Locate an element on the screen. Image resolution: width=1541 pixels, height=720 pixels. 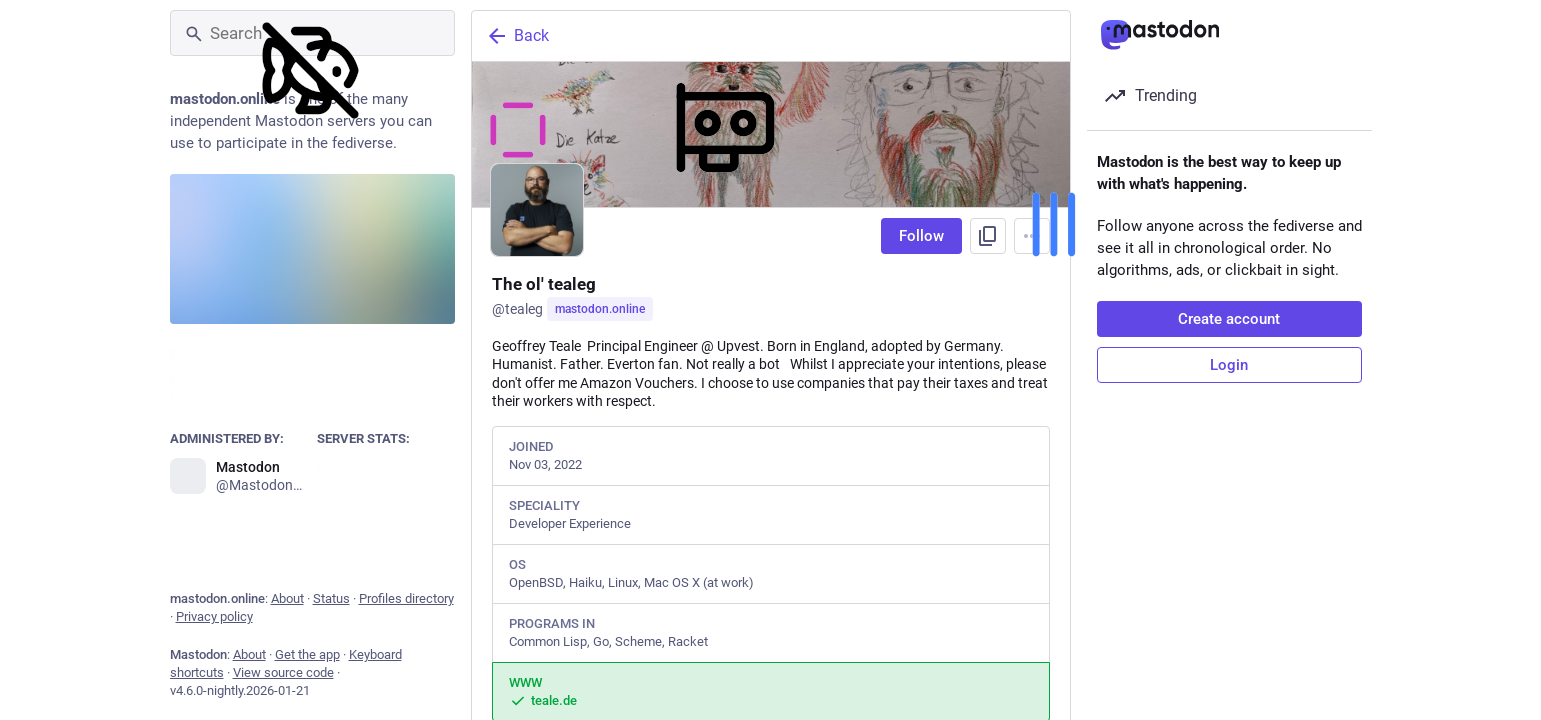
indicates no fishing allowed is located at coordinates (310, 70).